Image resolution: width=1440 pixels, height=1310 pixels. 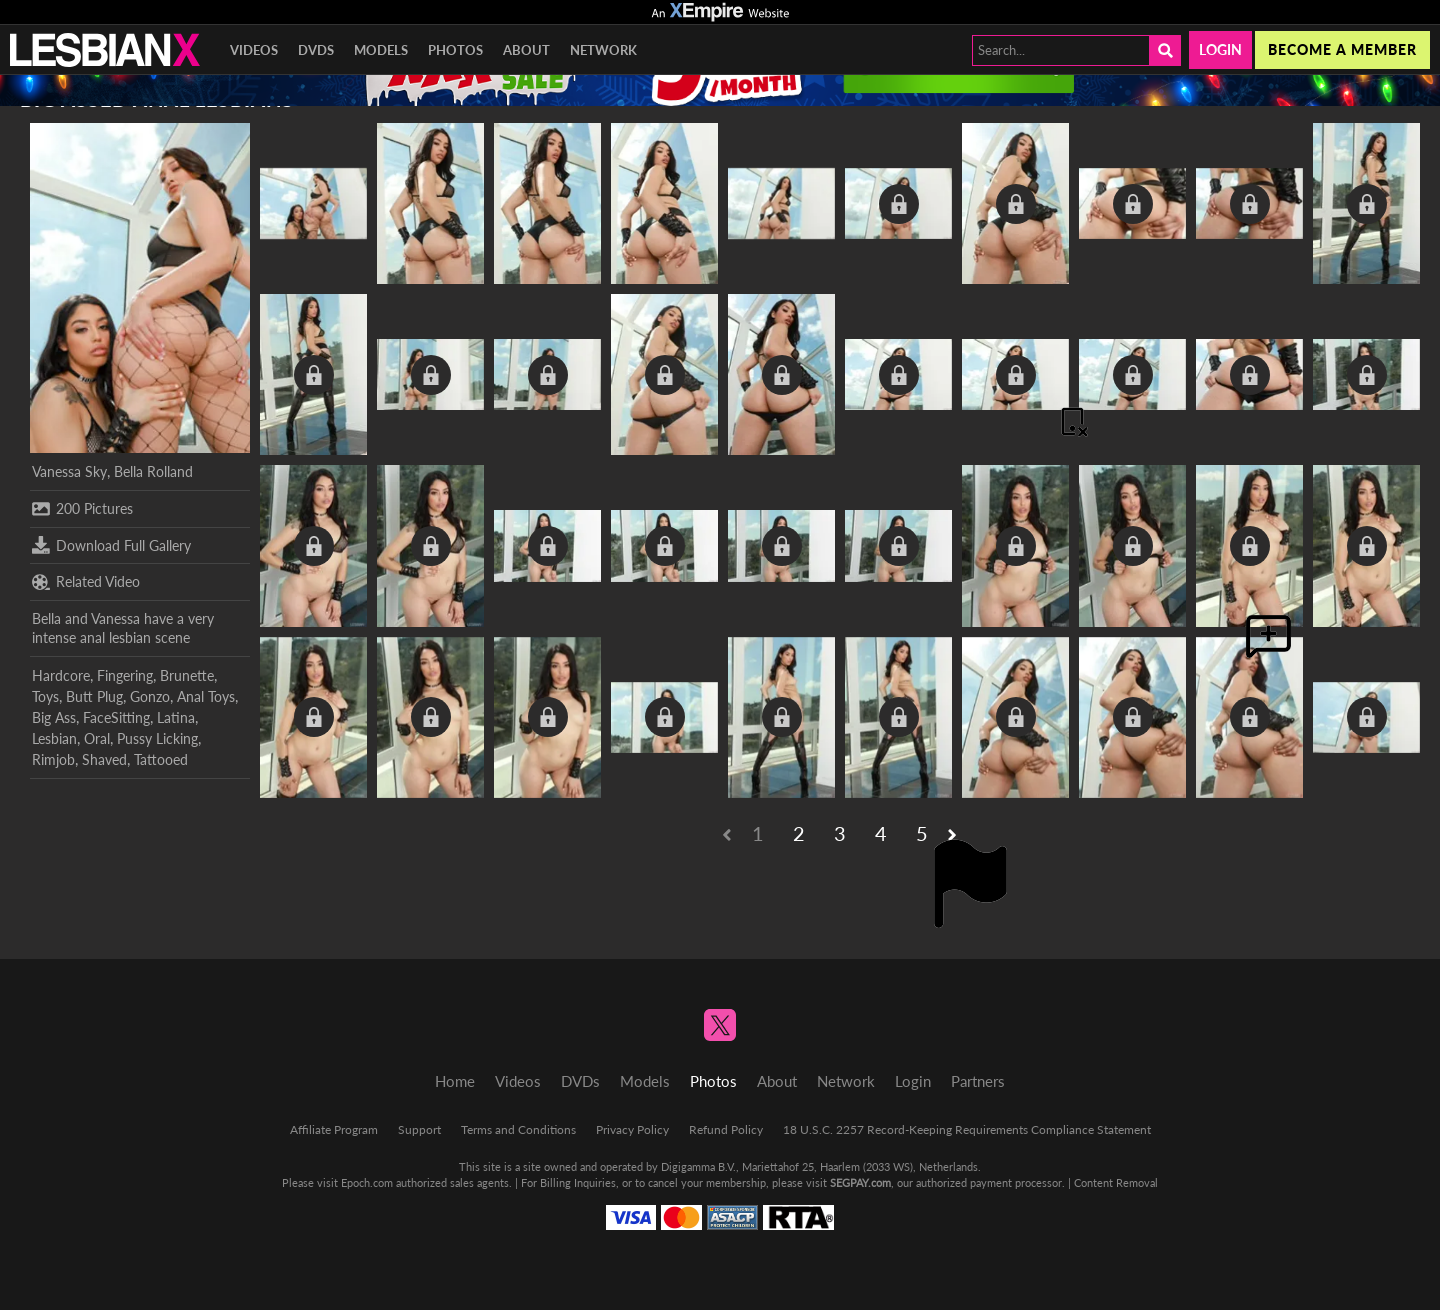 I want to click on disconnect or remove tablet device, so click(x=1072, y=421).